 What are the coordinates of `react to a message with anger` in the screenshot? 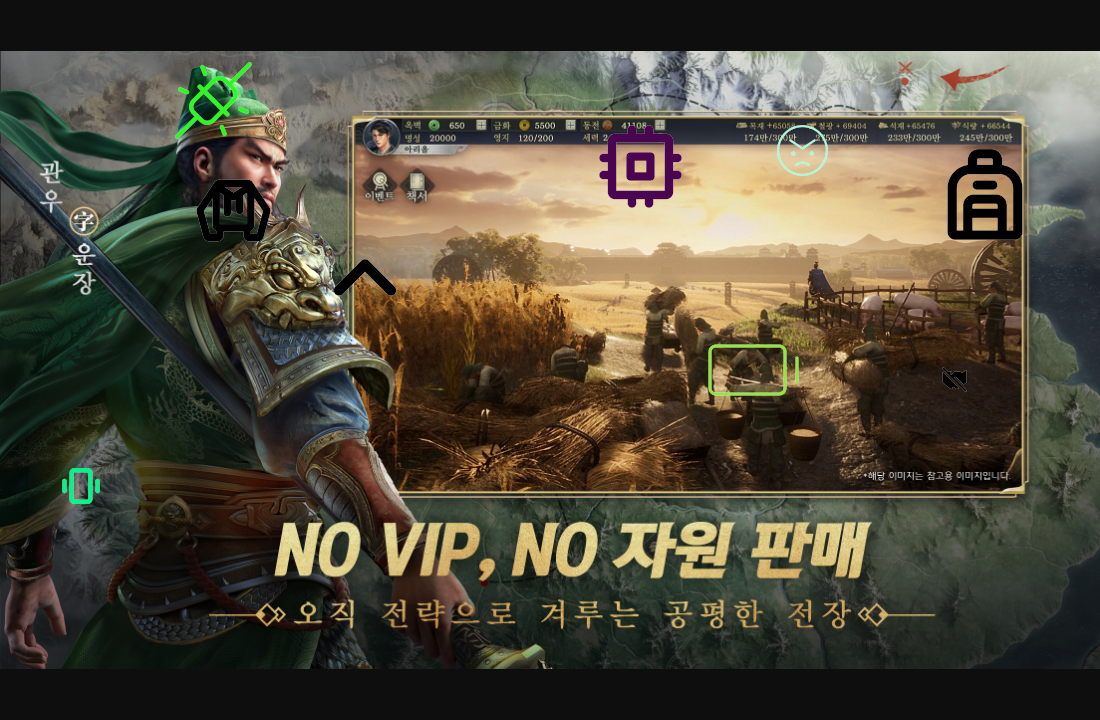 It's located at (802, 150).